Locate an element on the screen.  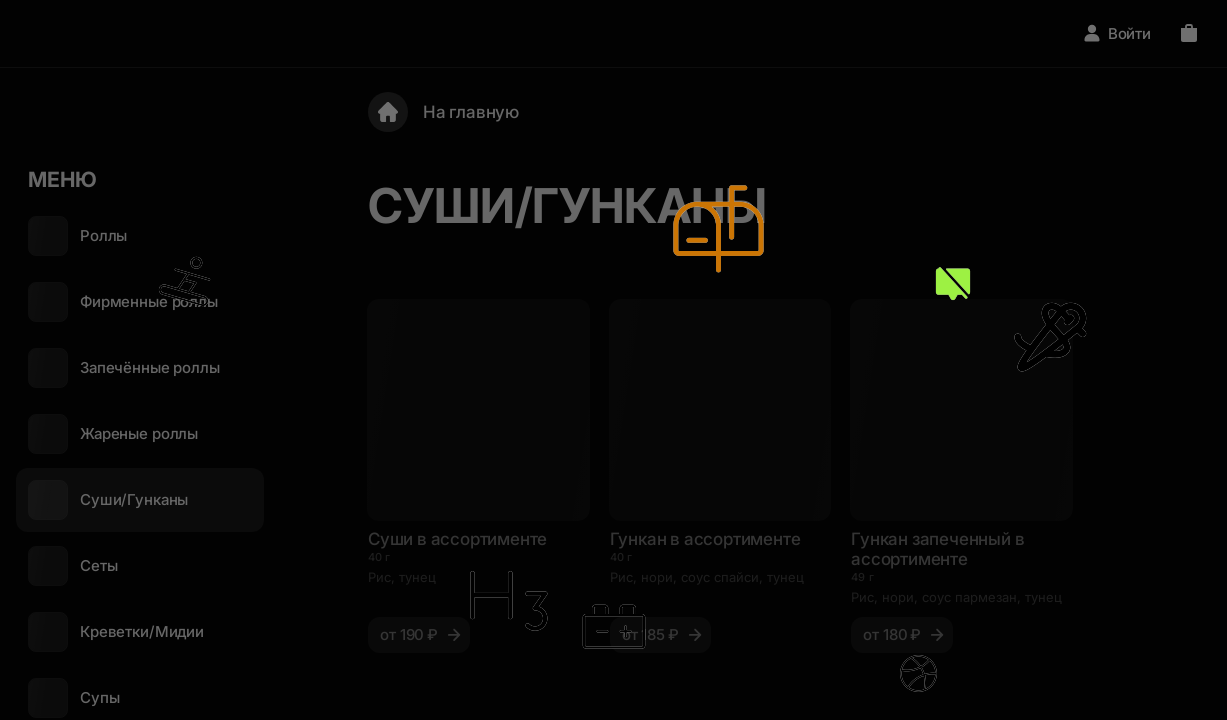
access sewing or craft tools is located at coordinates (1052, 337).